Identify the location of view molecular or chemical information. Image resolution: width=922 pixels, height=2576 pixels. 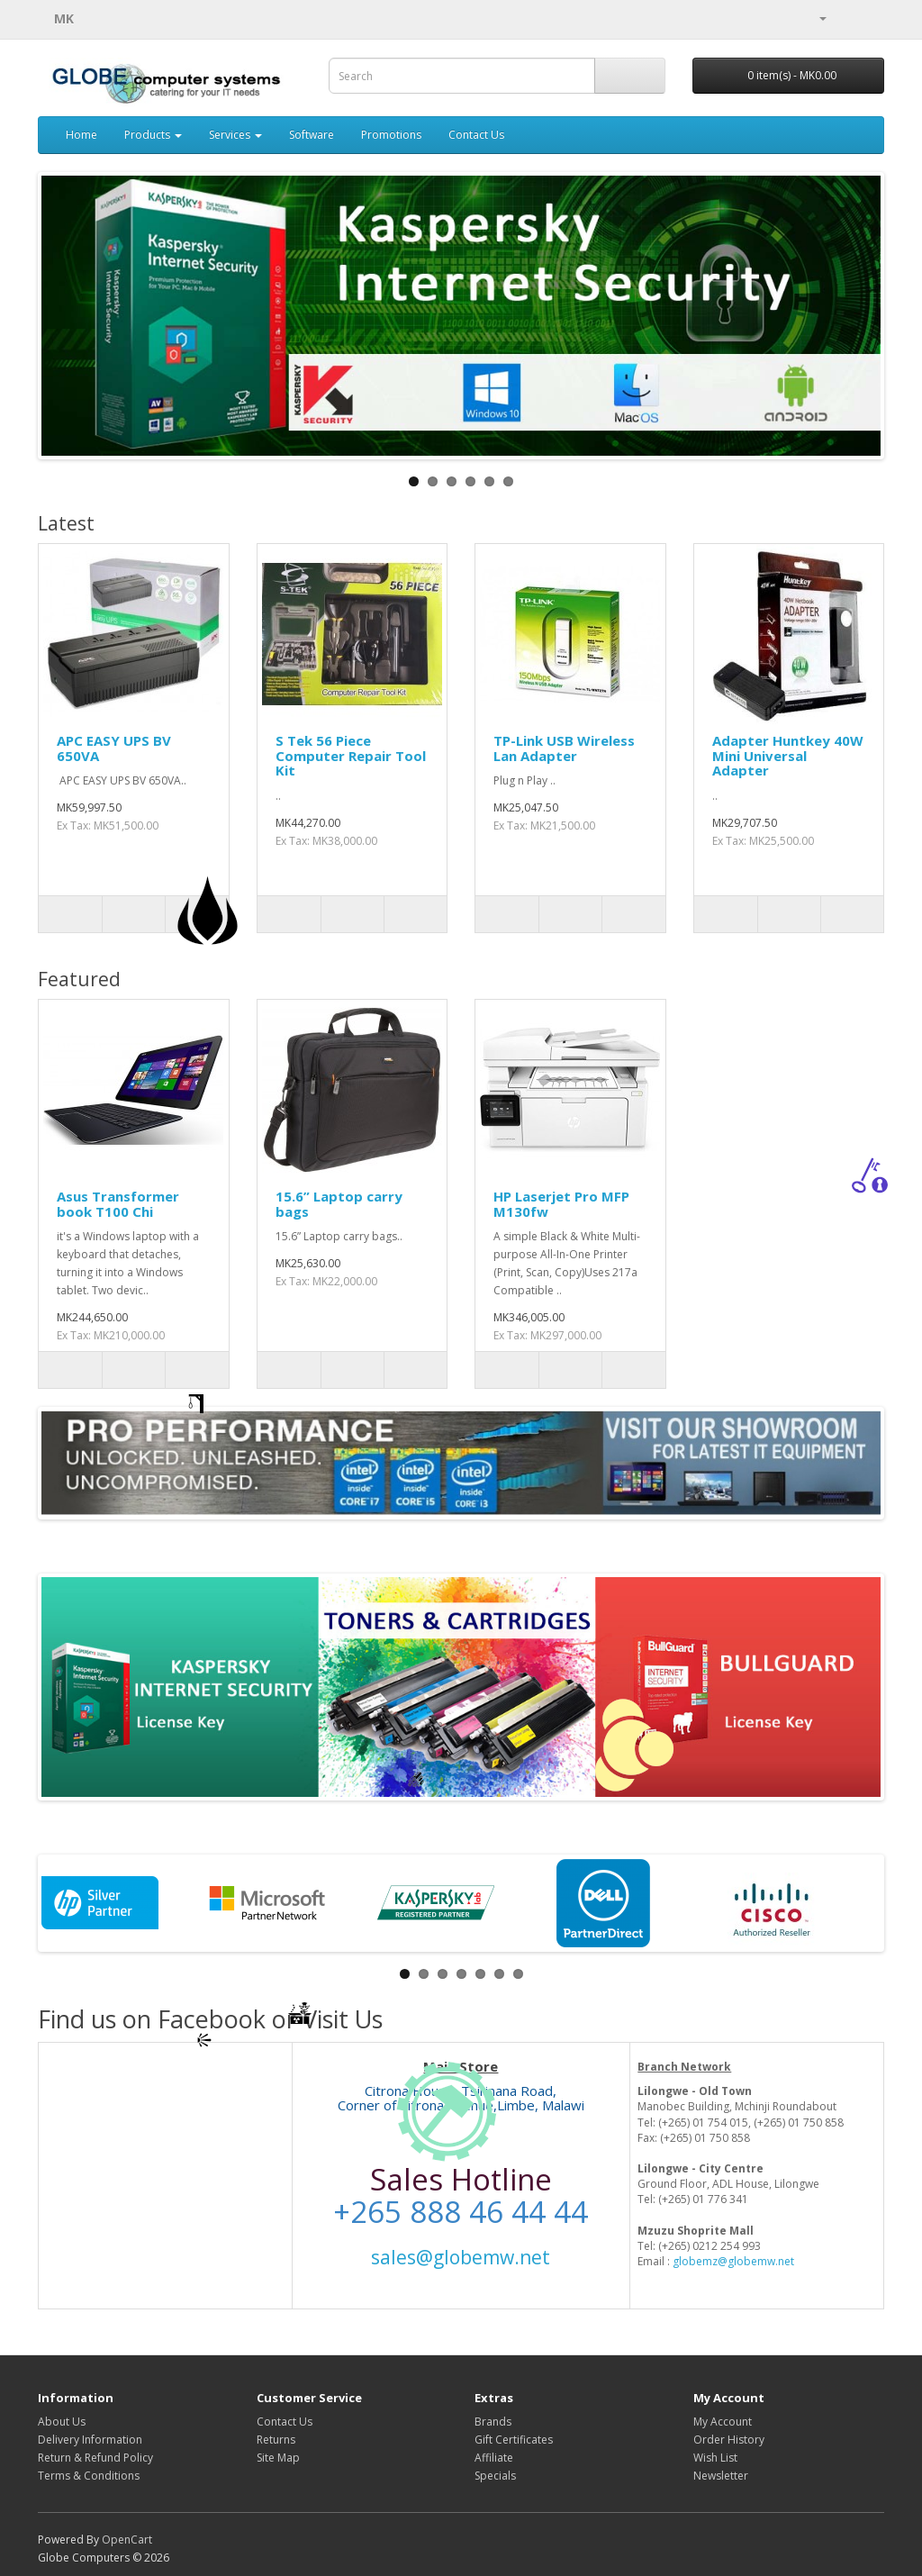
(634, 1745).